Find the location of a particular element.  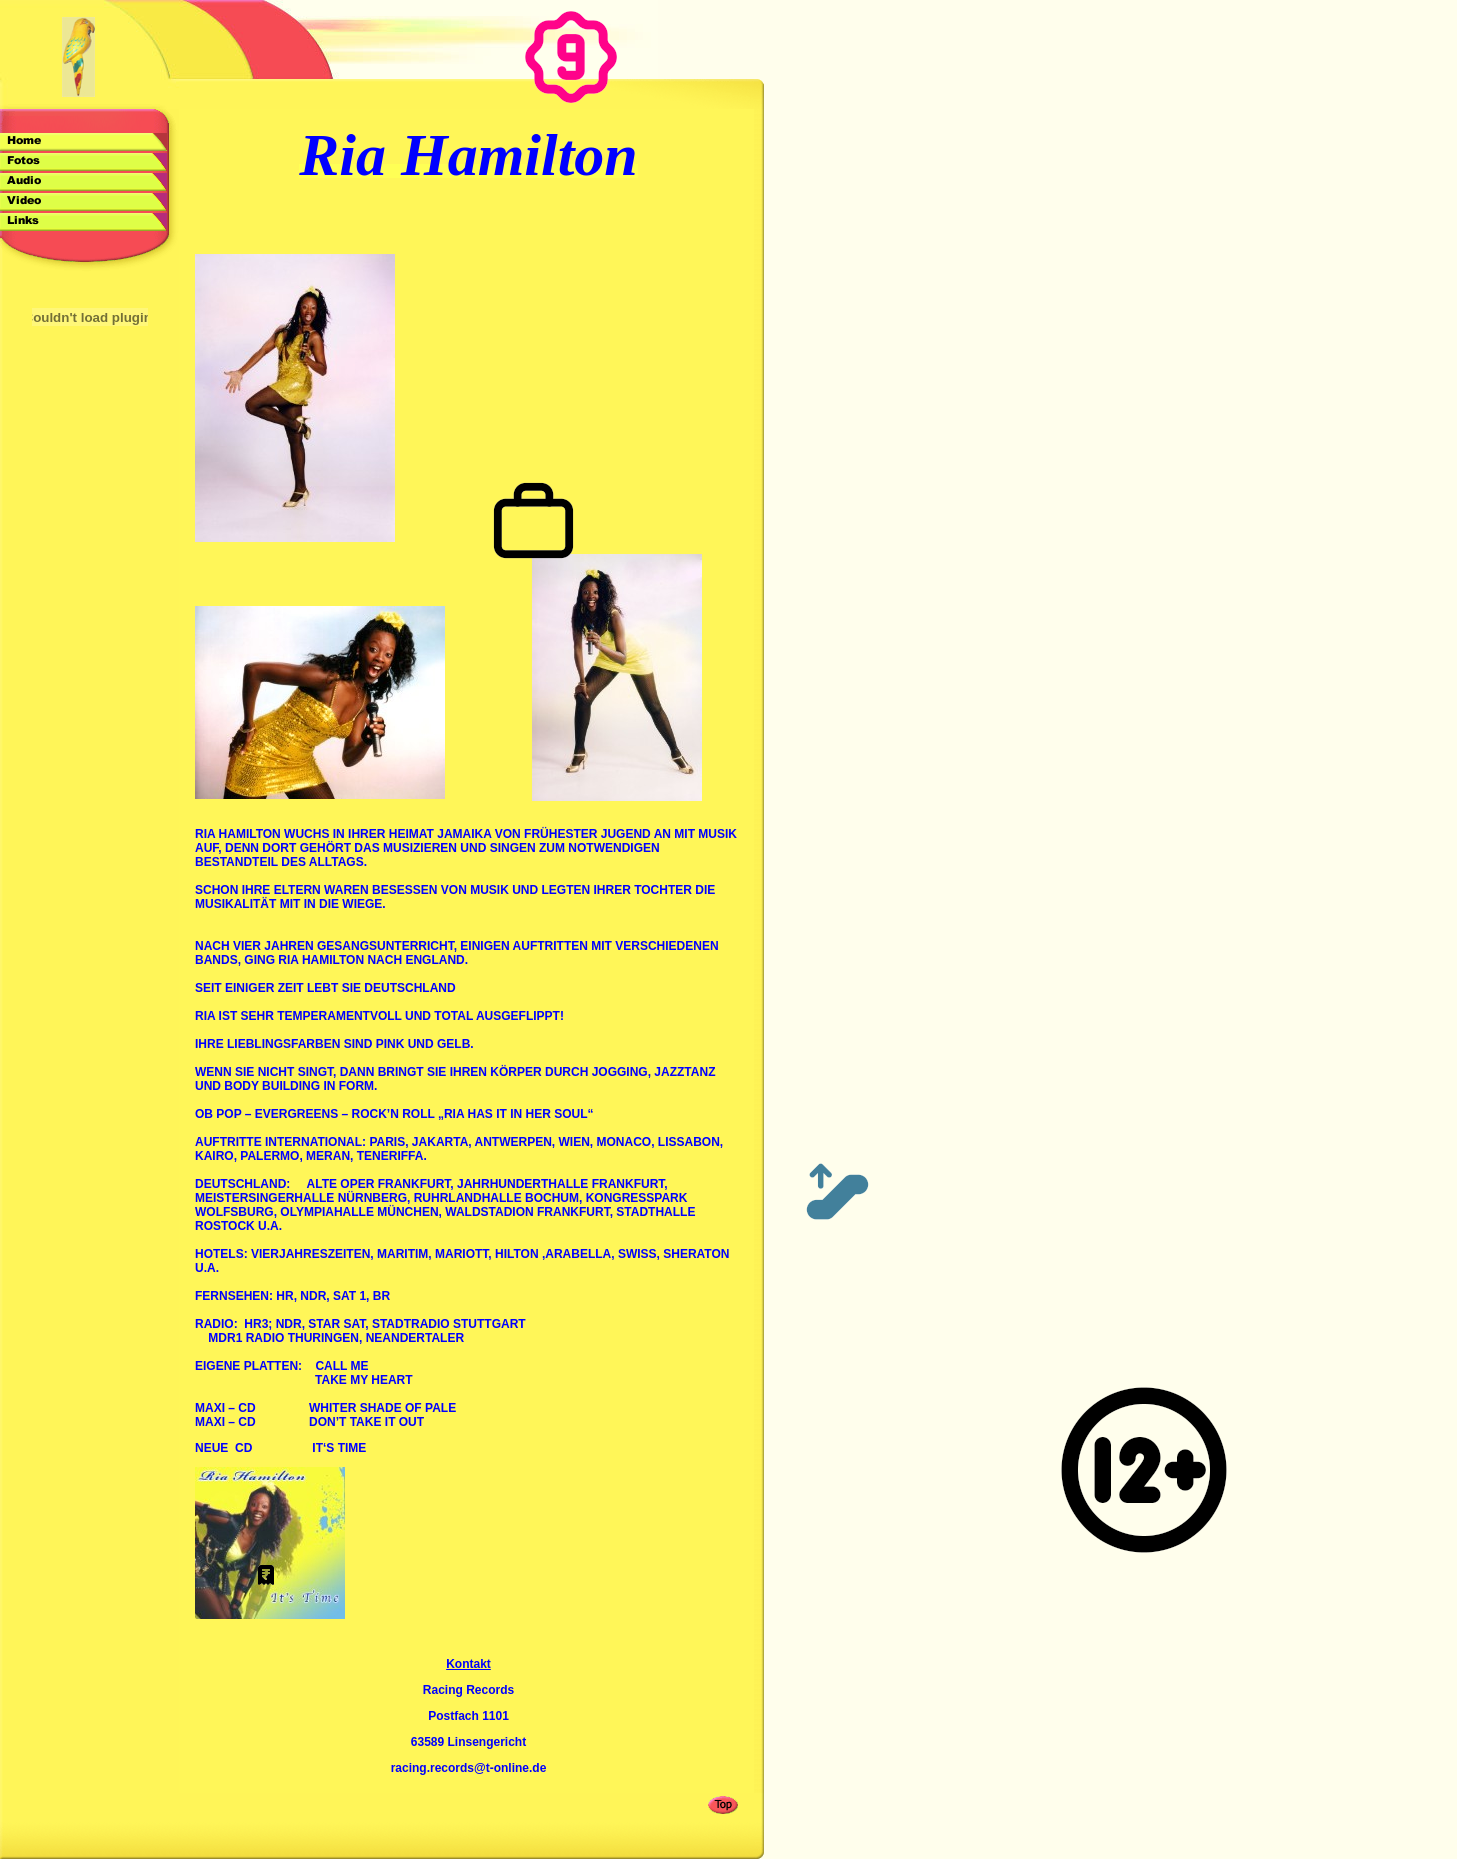

escalator going up is located at coordinates (837, 1191).